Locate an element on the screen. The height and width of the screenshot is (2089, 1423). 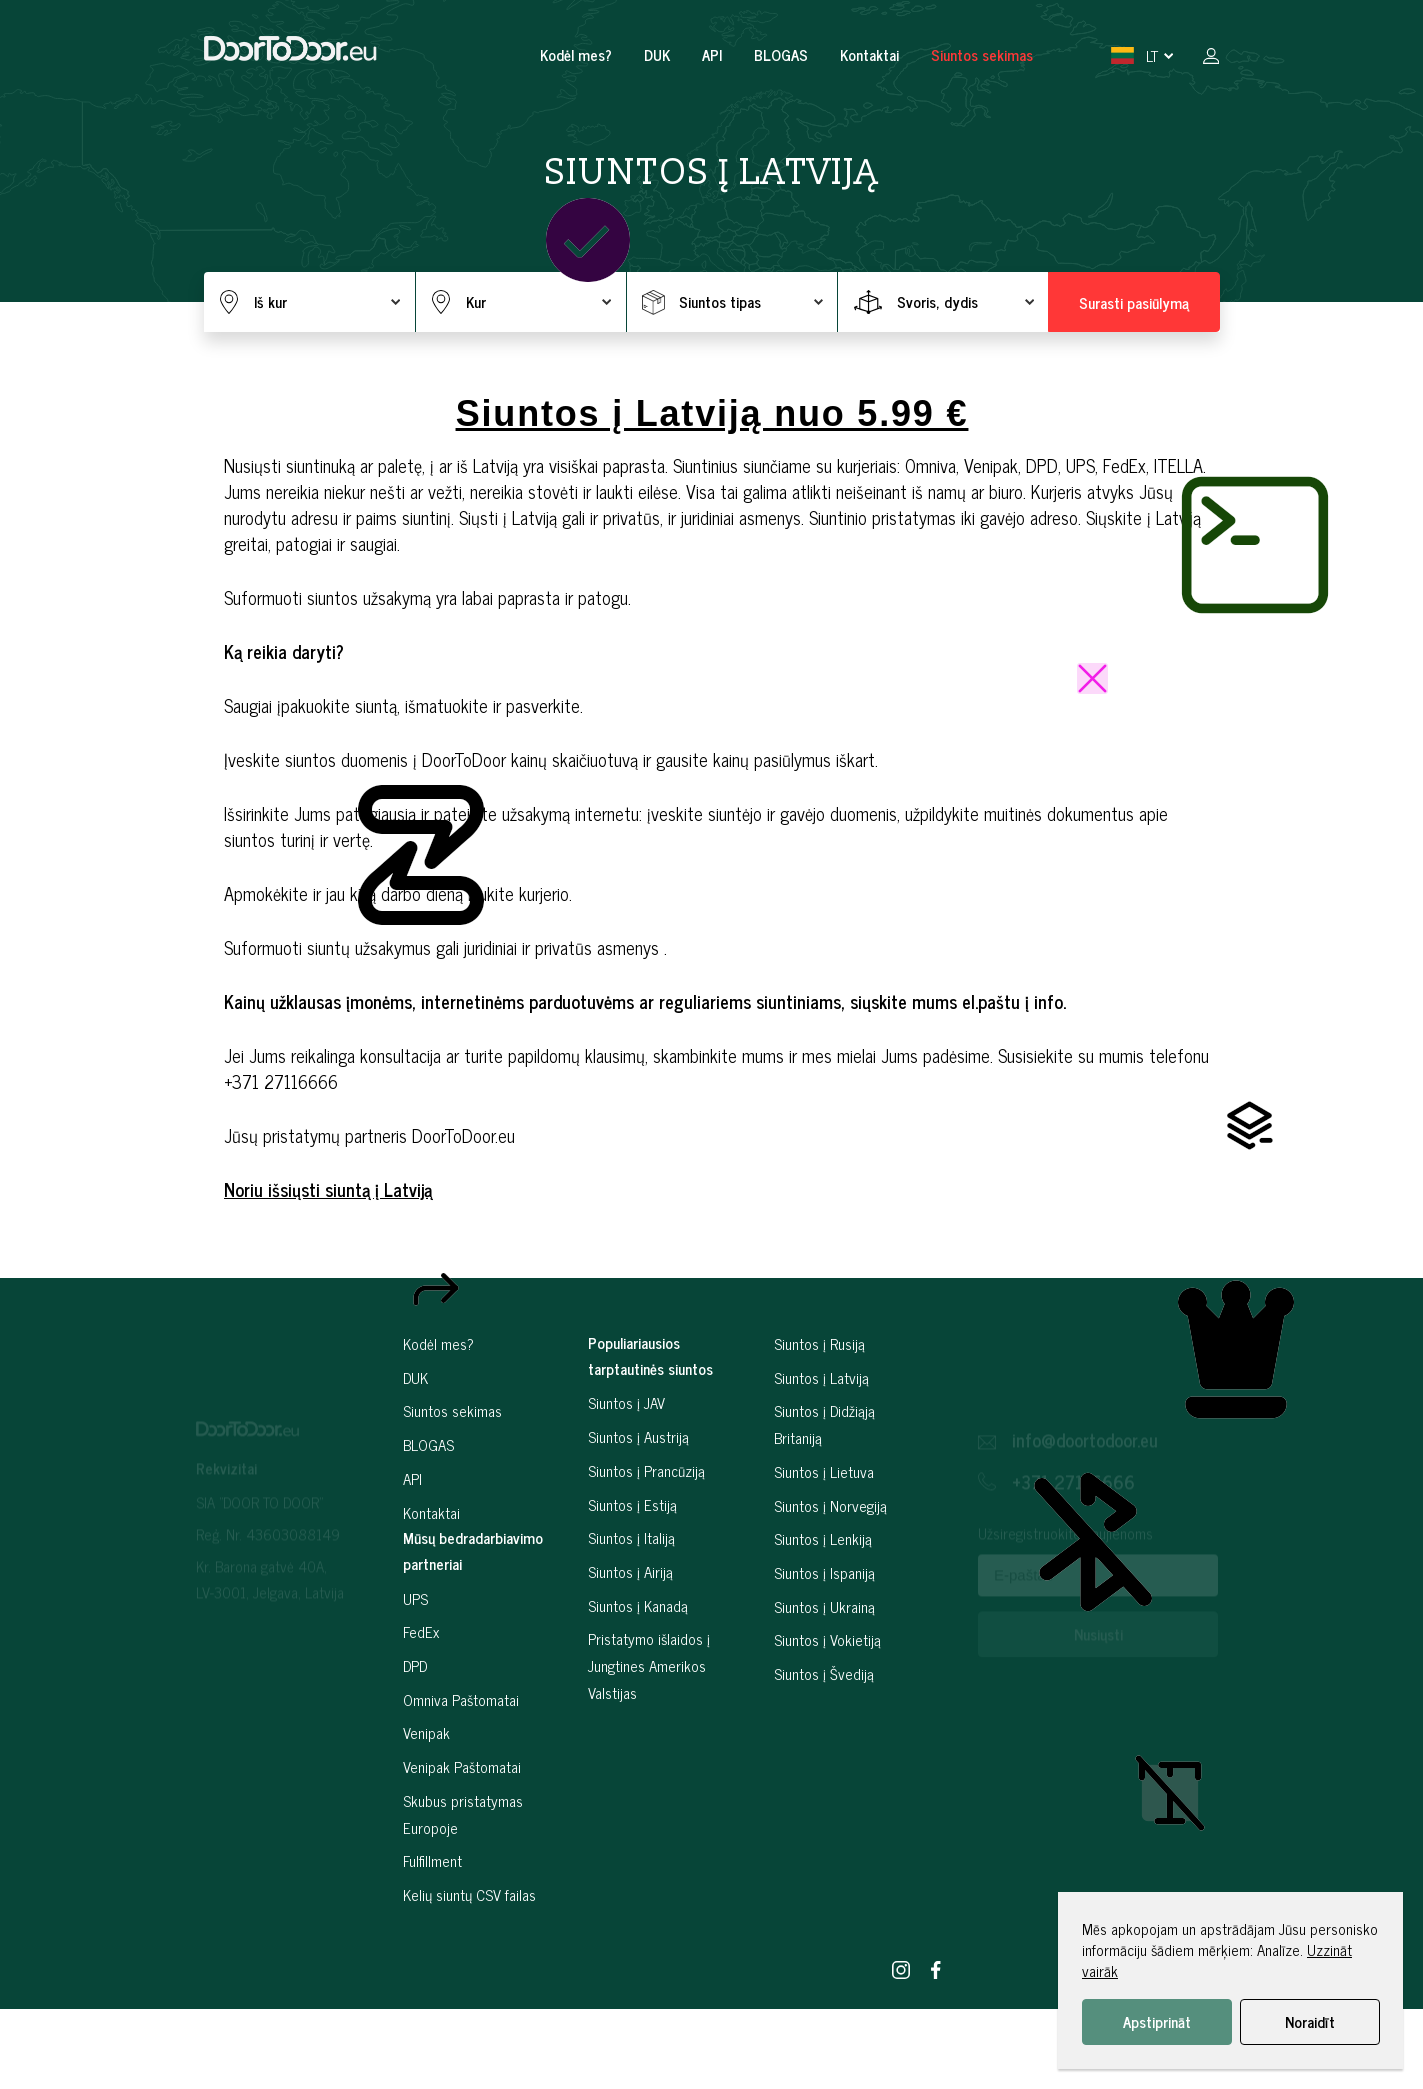
forward a message or email is located at coordinates (436, 1288).